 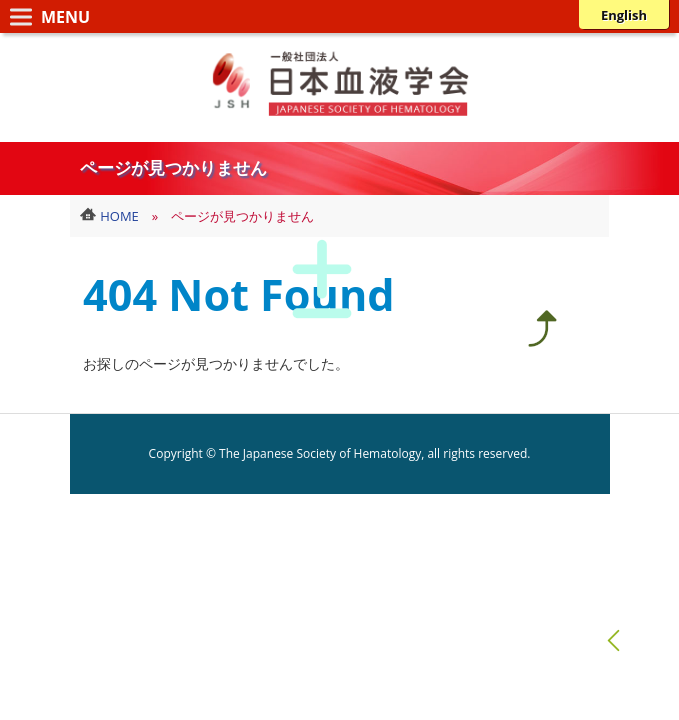 What do you see at coordinates (322, 279) in the screenshot?
I see `toggle between adding and subtracting values` at bounding box center [322, 279].